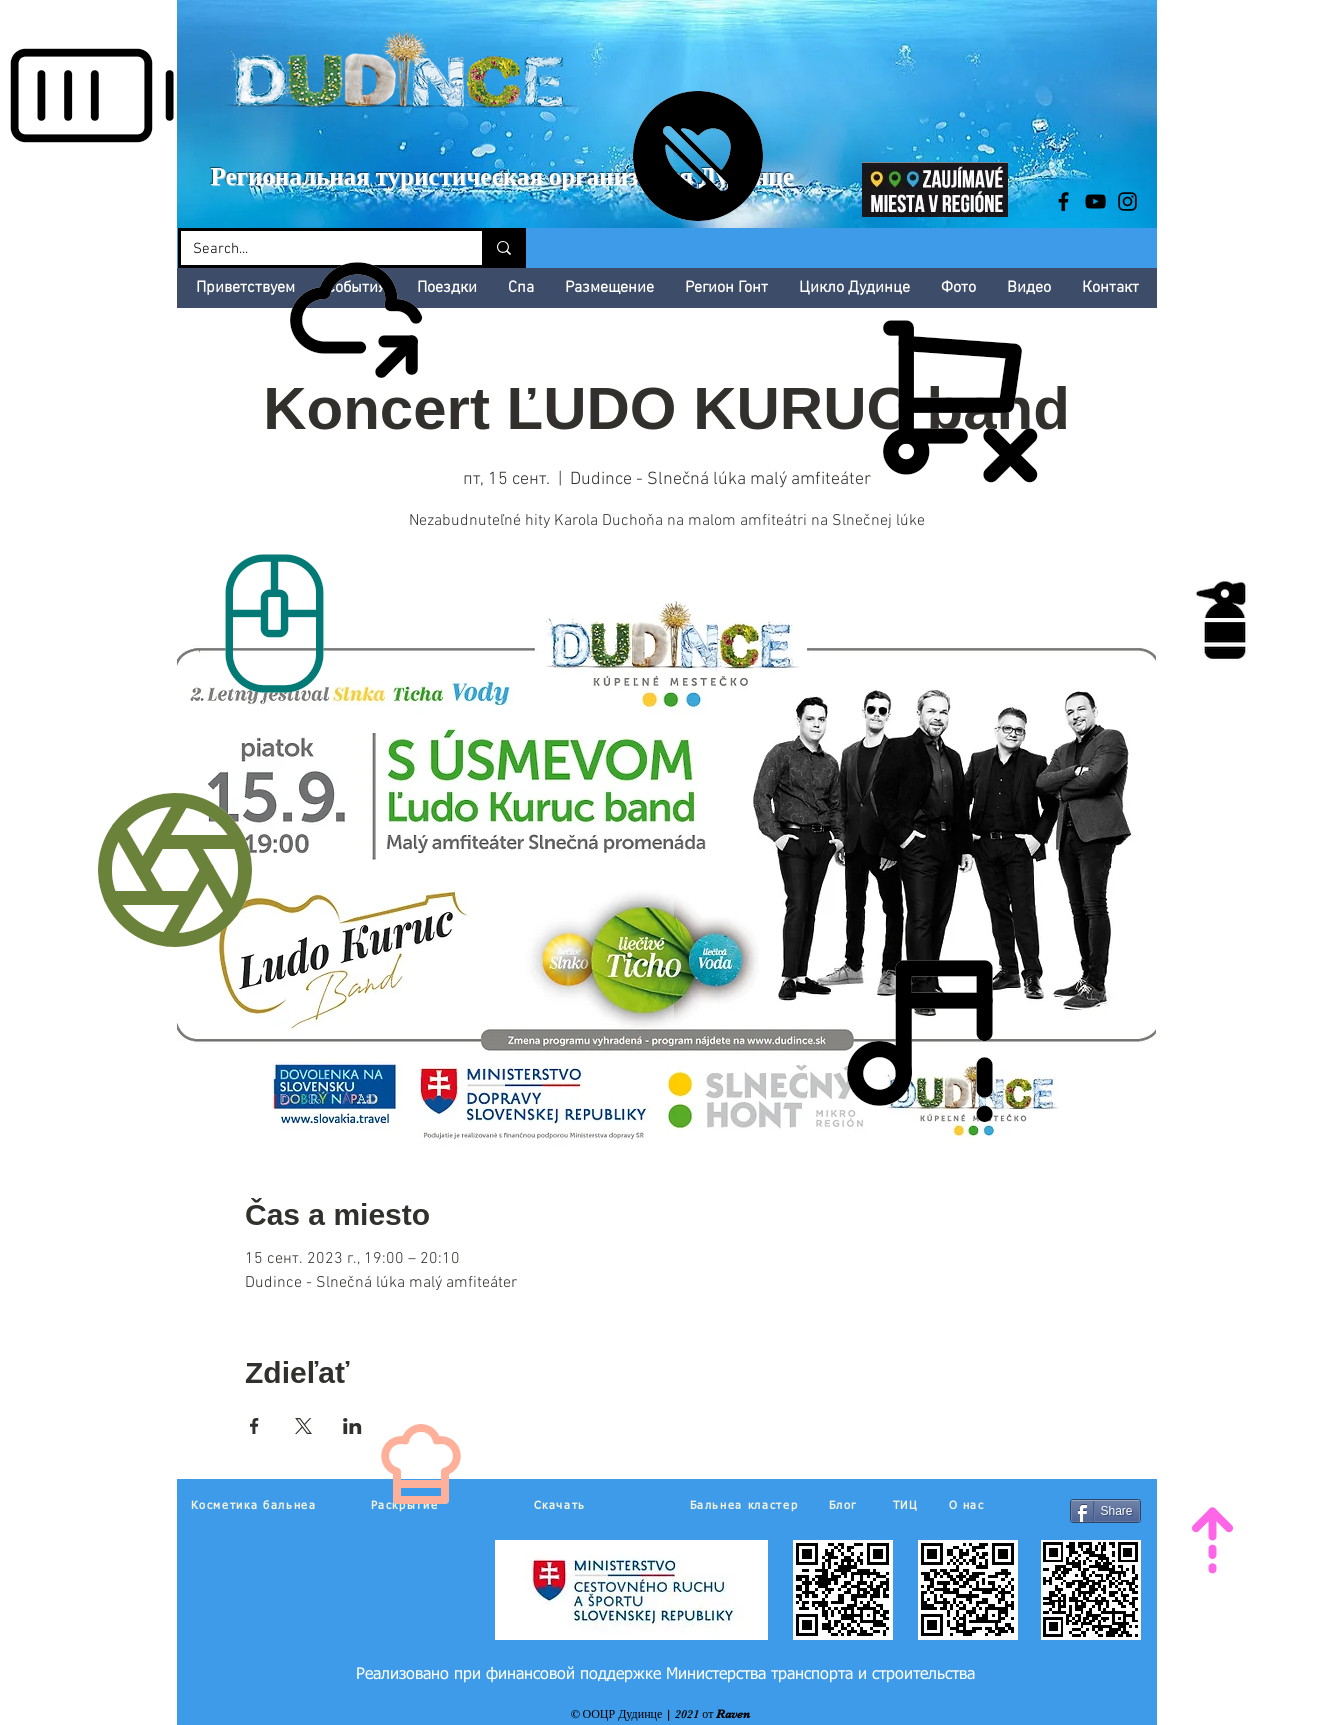  Describe the element at coordinates (274, 623) in the screenshot. I see `middle mouse button click action` at that location.